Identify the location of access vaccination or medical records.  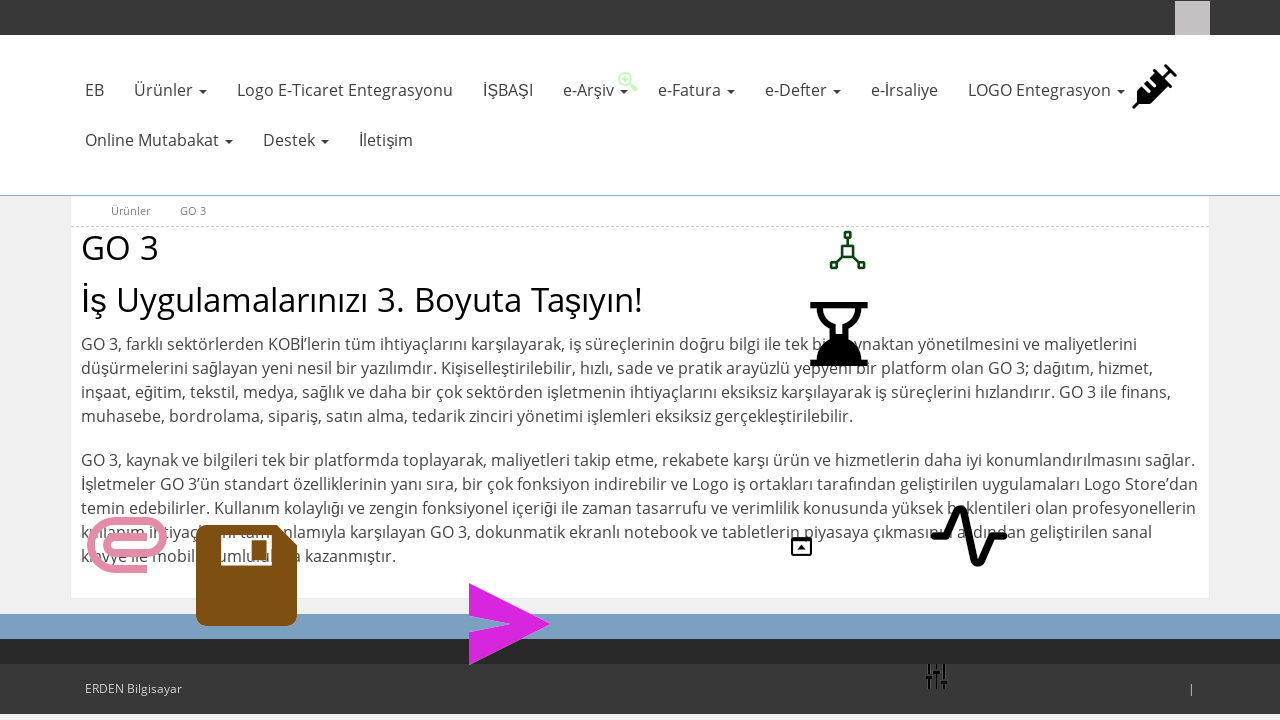
(1154, 86).